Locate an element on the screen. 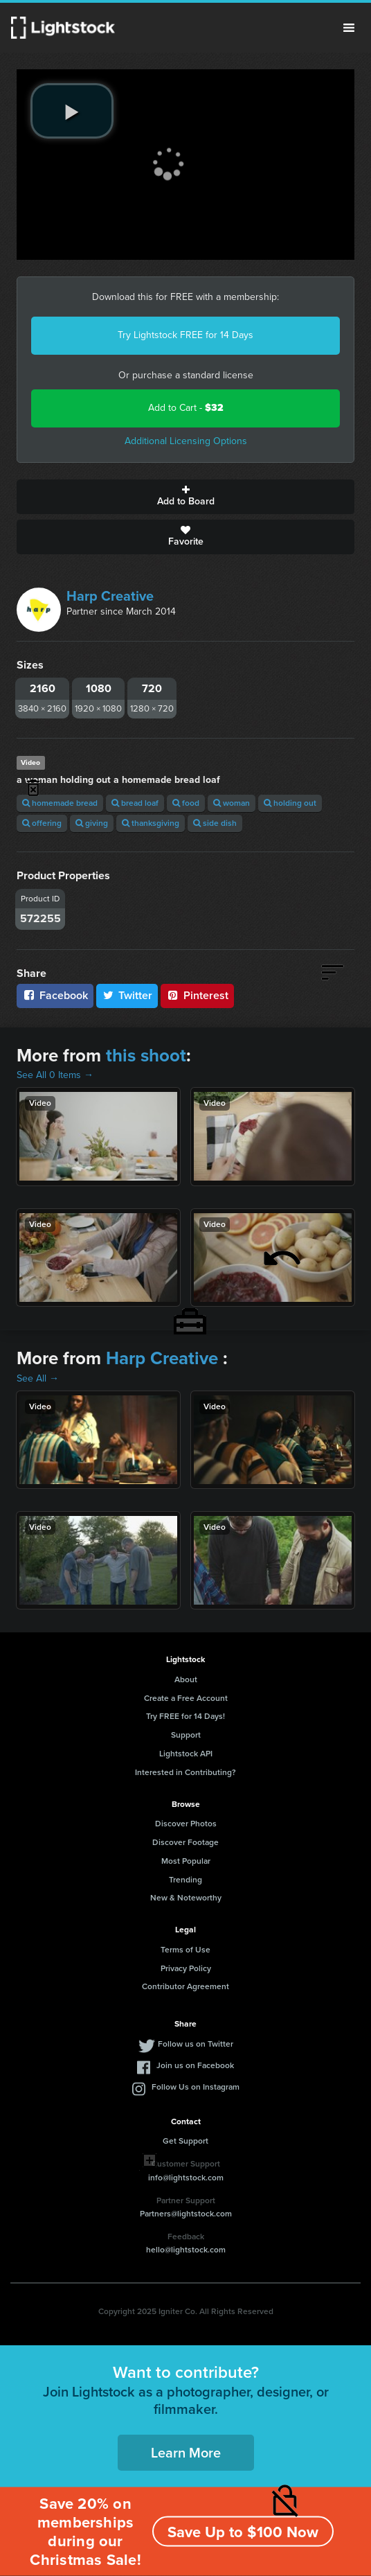 The width and height of the screenshot is (371, 2576). sort items in a list is located at coordinates (332, 972).